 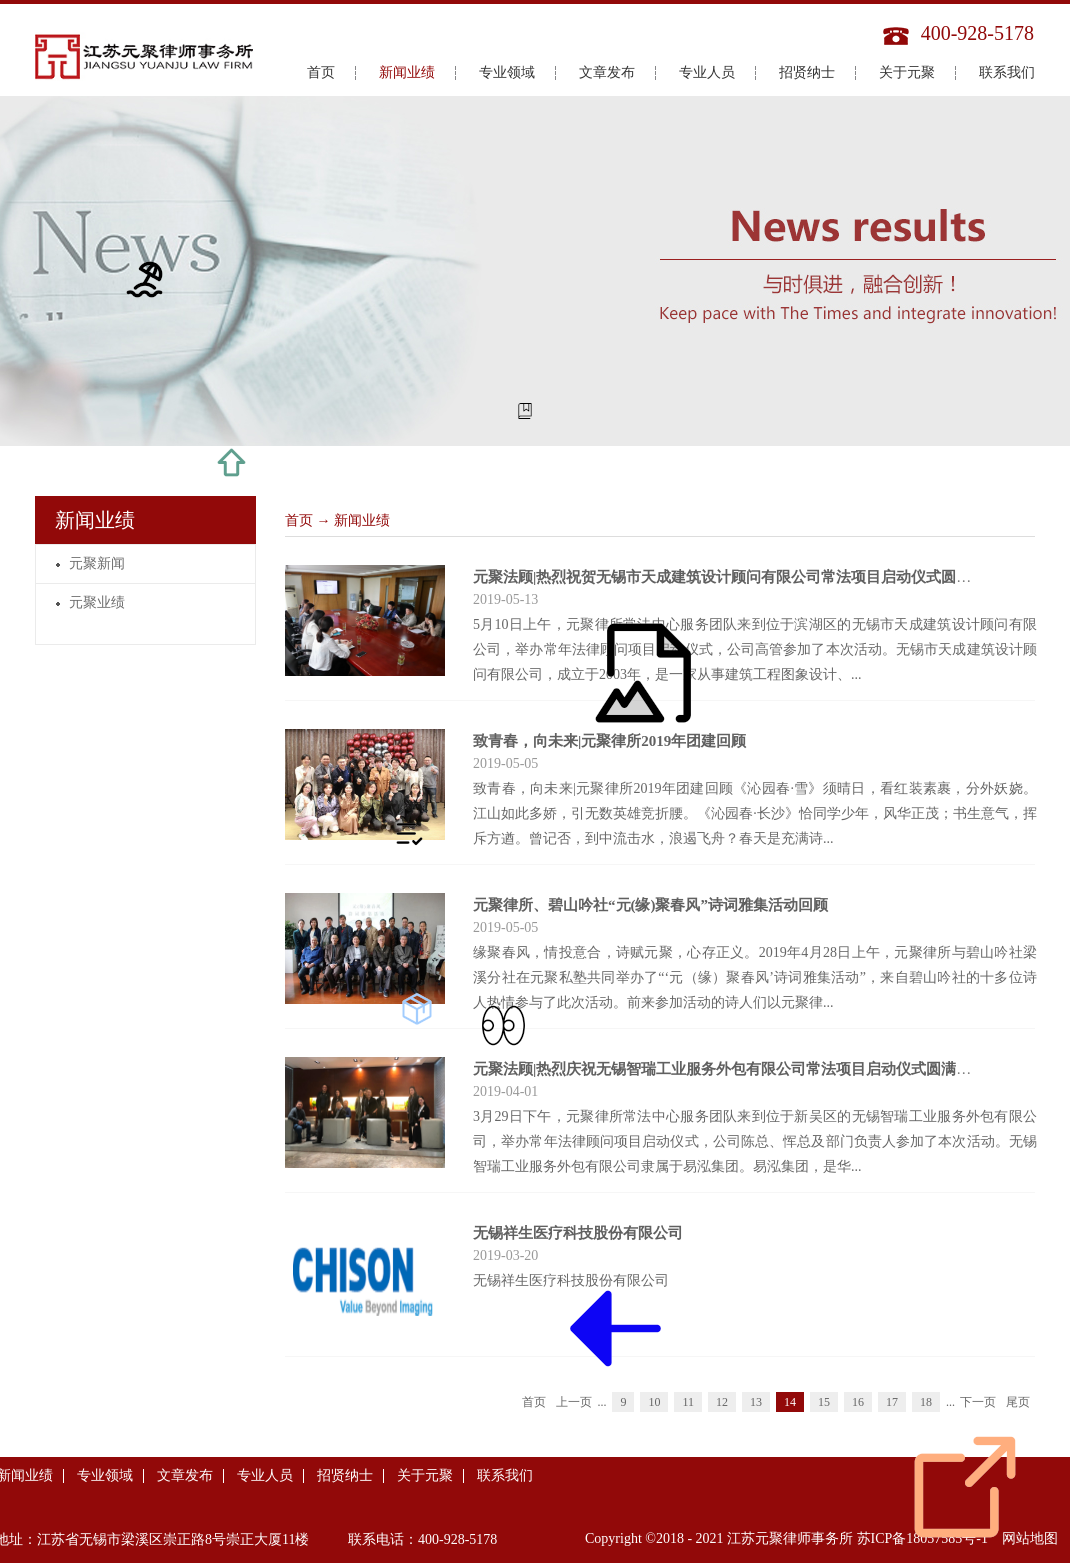 I want to click on access your bookmarked reading material, so click(x=525, y=411).